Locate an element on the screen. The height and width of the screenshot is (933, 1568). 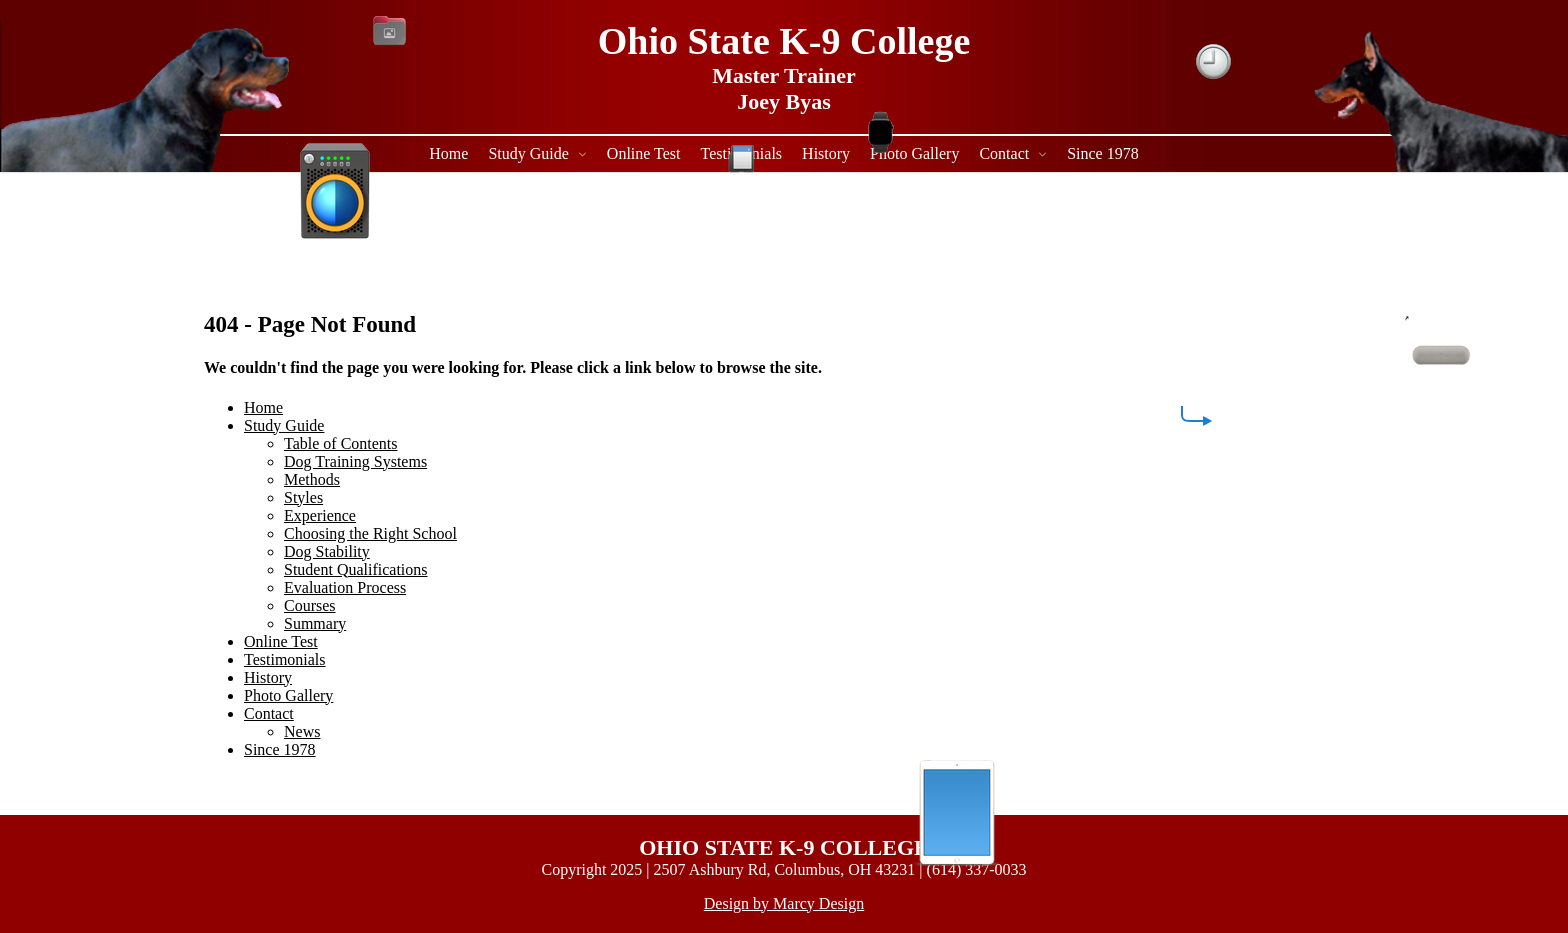
open your pictures folder is located at coordinates (389, 30).